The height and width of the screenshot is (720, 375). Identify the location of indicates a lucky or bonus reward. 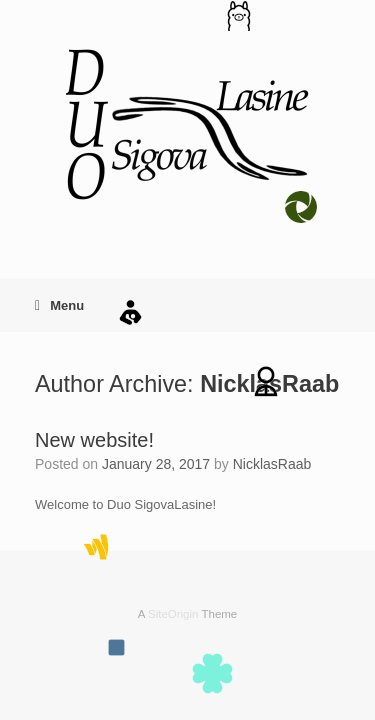
(212, 673).